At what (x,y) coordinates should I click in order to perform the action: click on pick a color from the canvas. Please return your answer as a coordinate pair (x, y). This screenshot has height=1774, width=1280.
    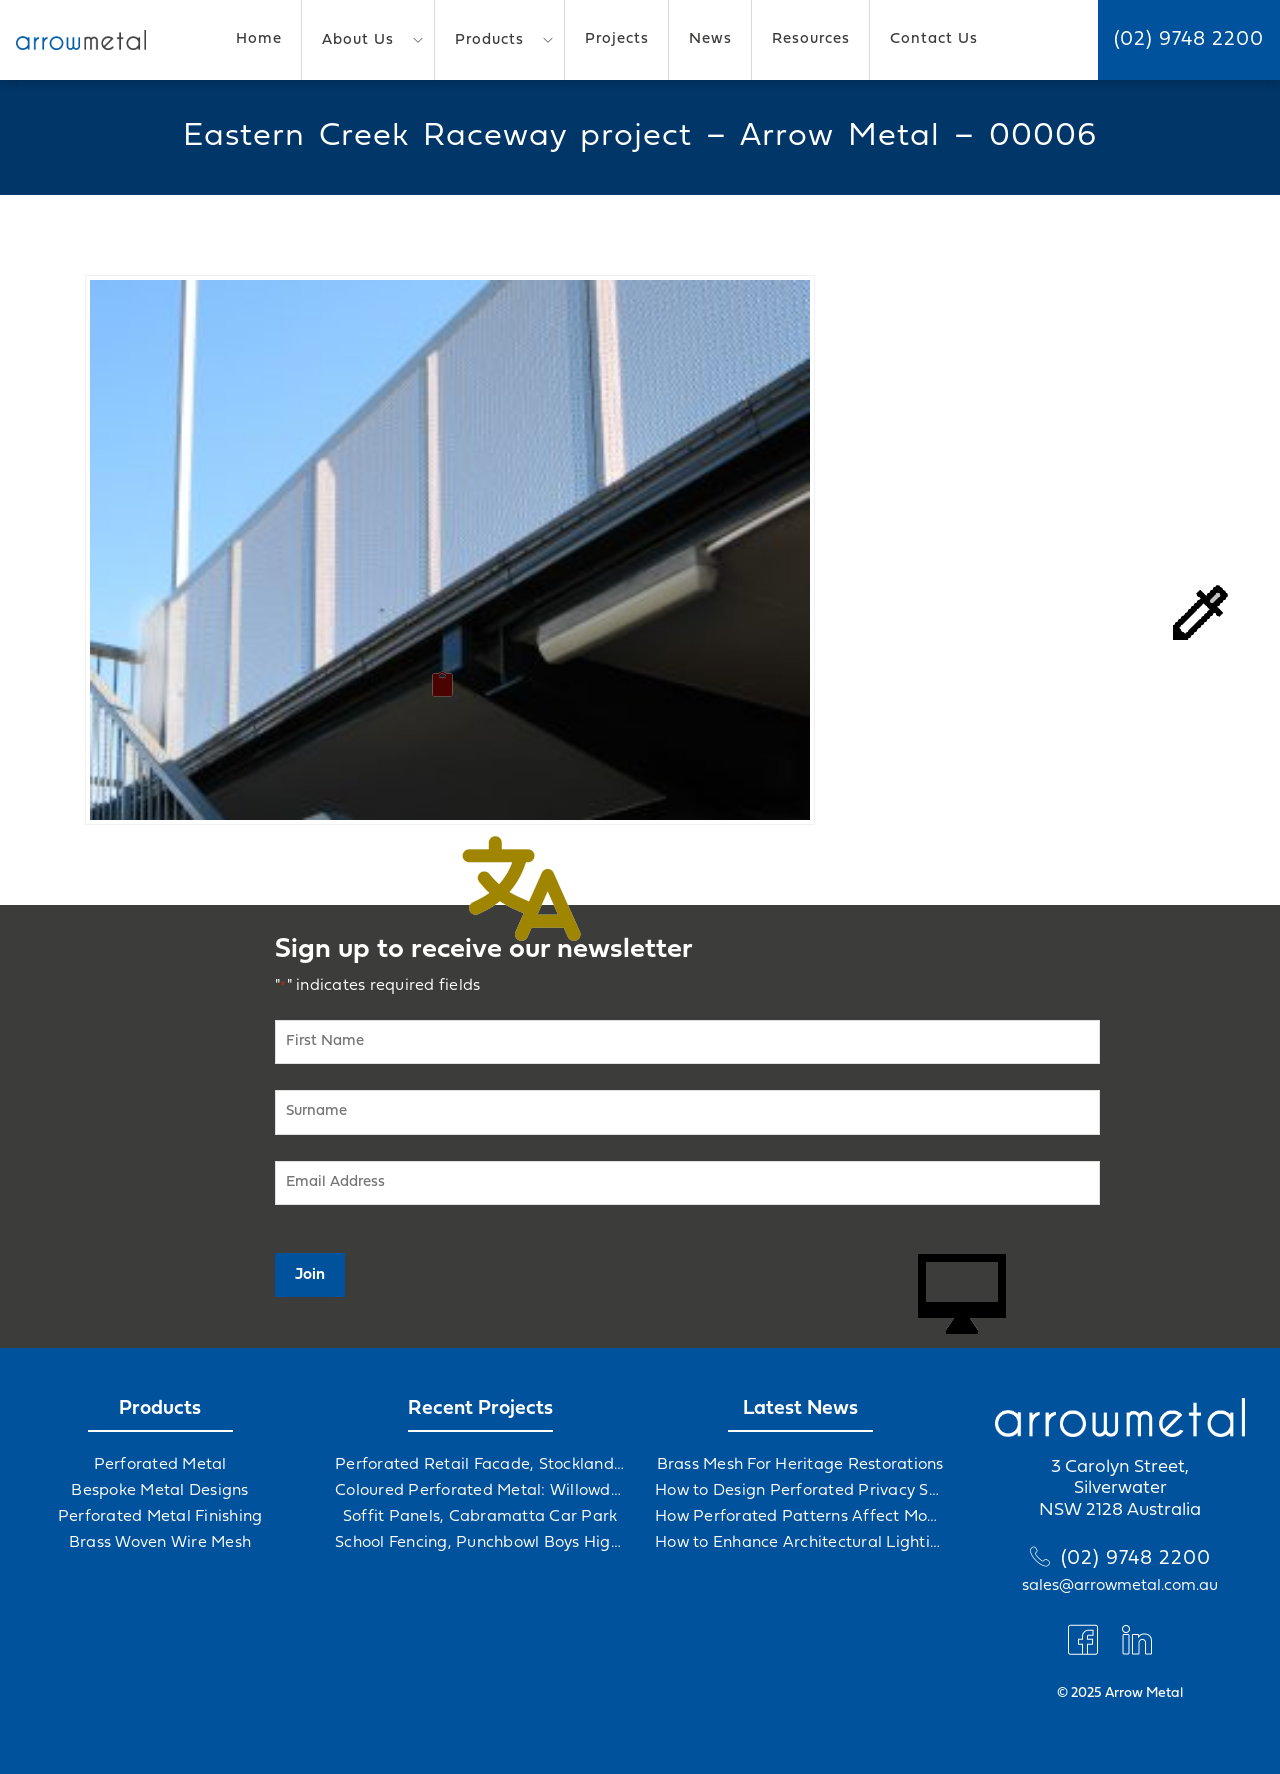
    Looking at the image, I should click on (1200, 612).